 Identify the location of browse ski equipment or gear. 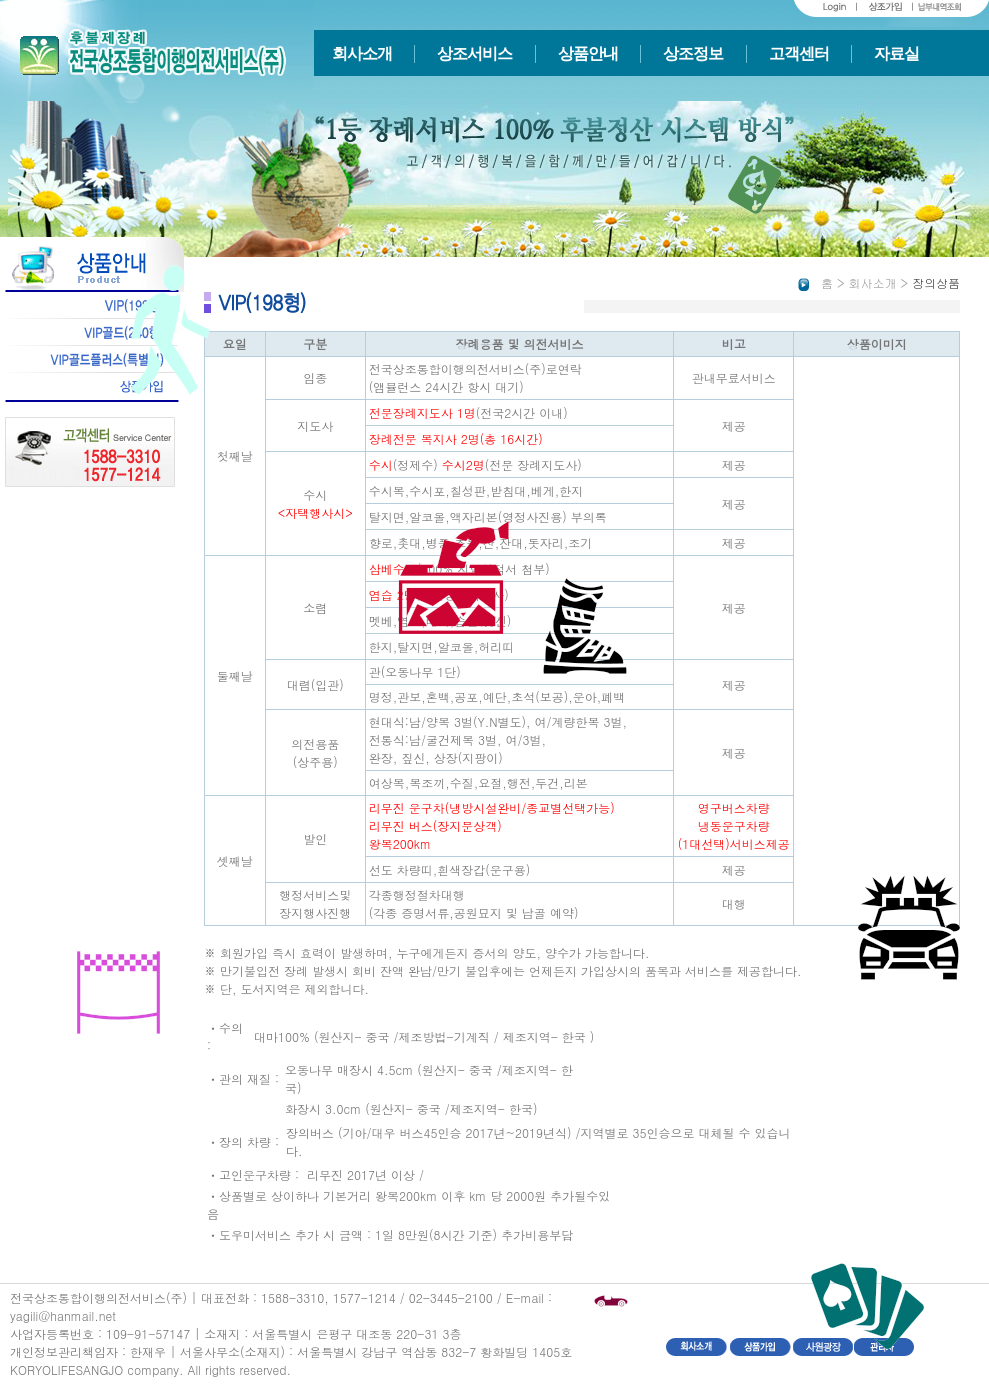
(585, 626).